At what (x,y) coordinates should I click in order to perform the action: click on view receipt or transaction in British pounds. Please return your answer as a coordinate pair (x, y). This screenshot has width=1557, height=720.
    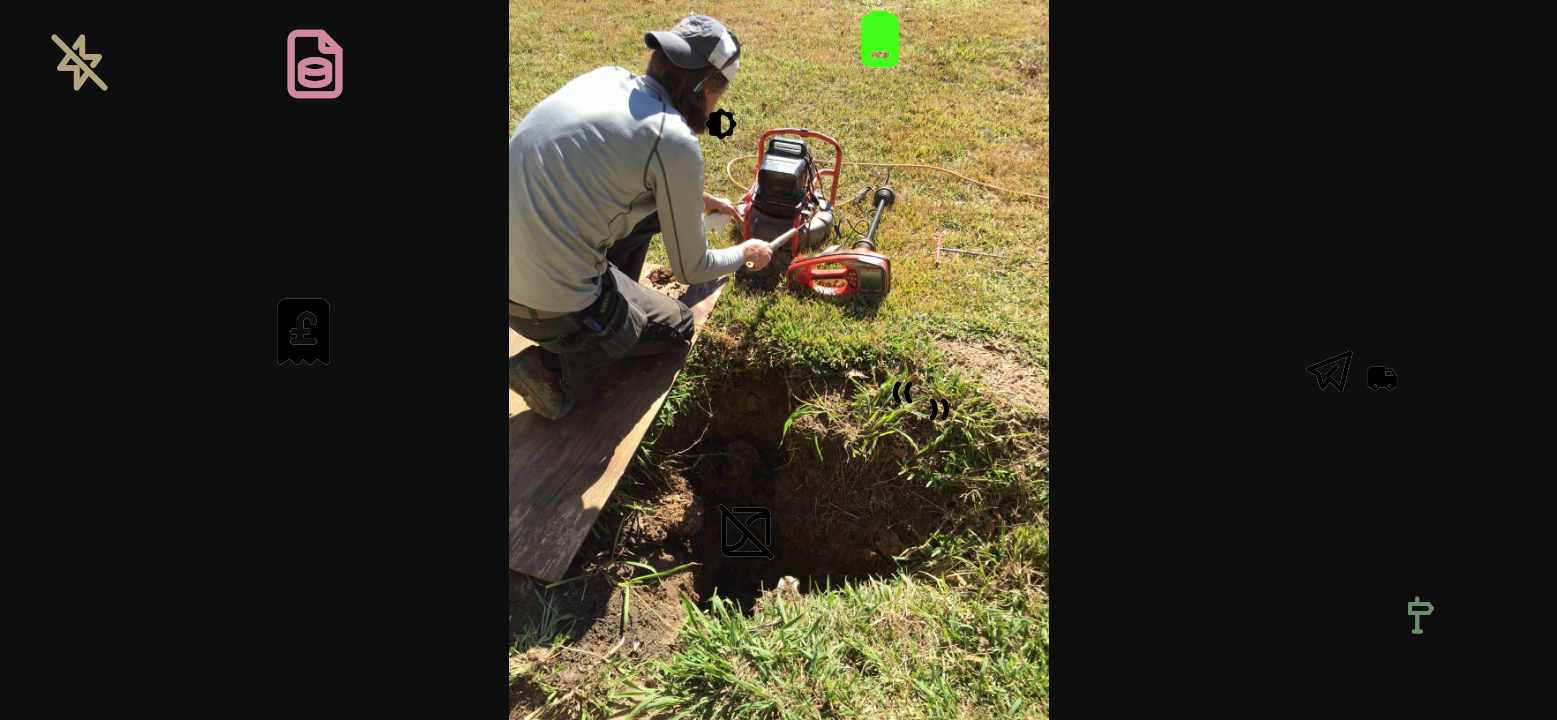
    Looking at the image, I should click on (303, 331).